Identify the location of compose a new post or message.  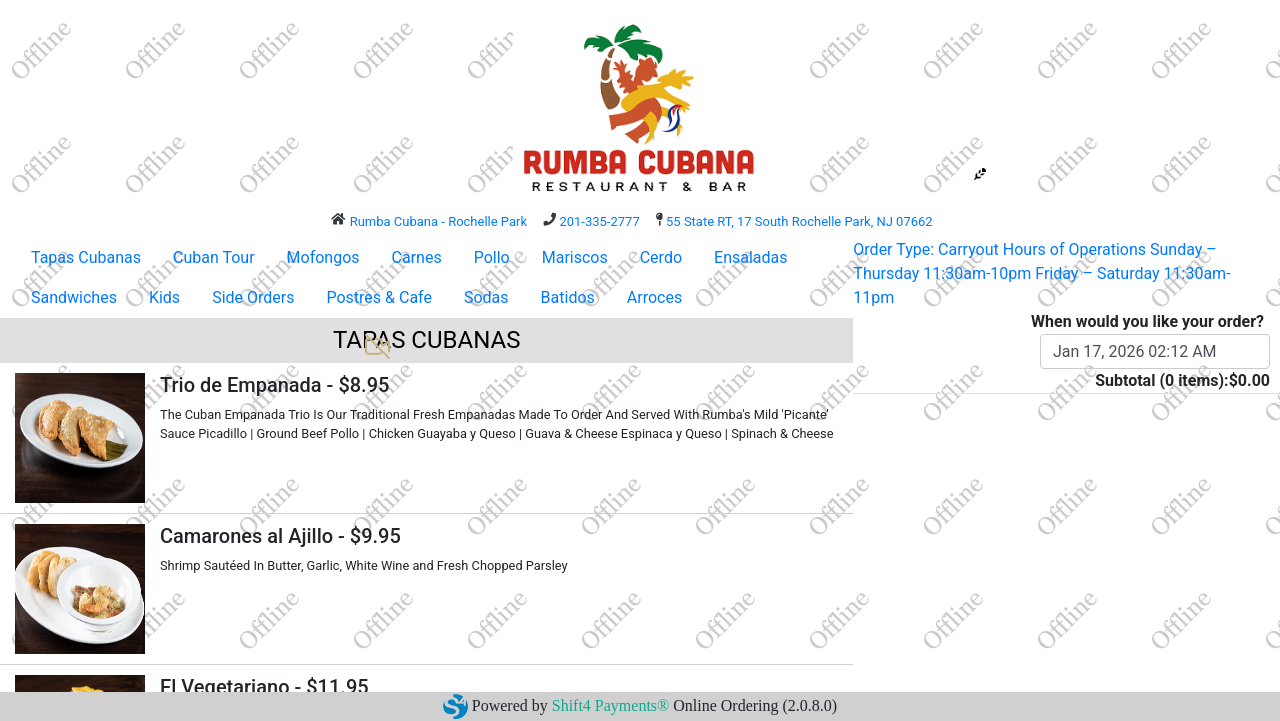
(980, 174).